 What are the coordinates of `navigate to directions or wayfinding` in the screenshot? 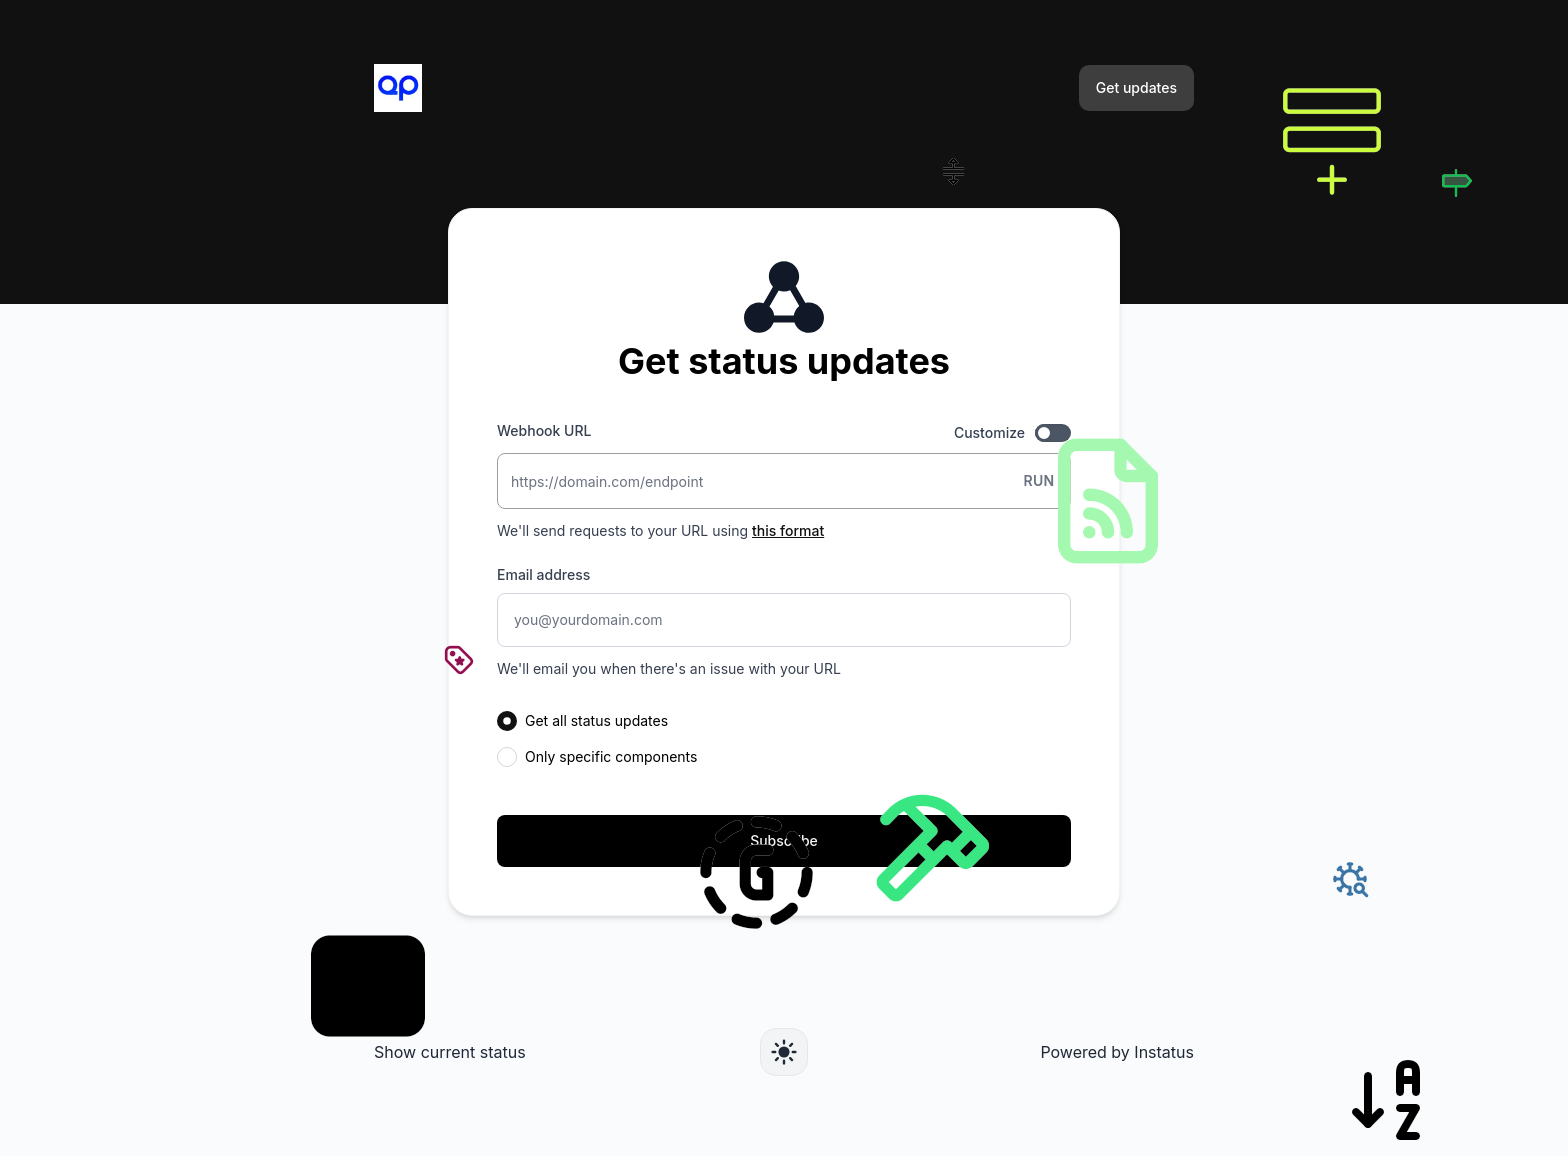 It's located at (1456, 183).